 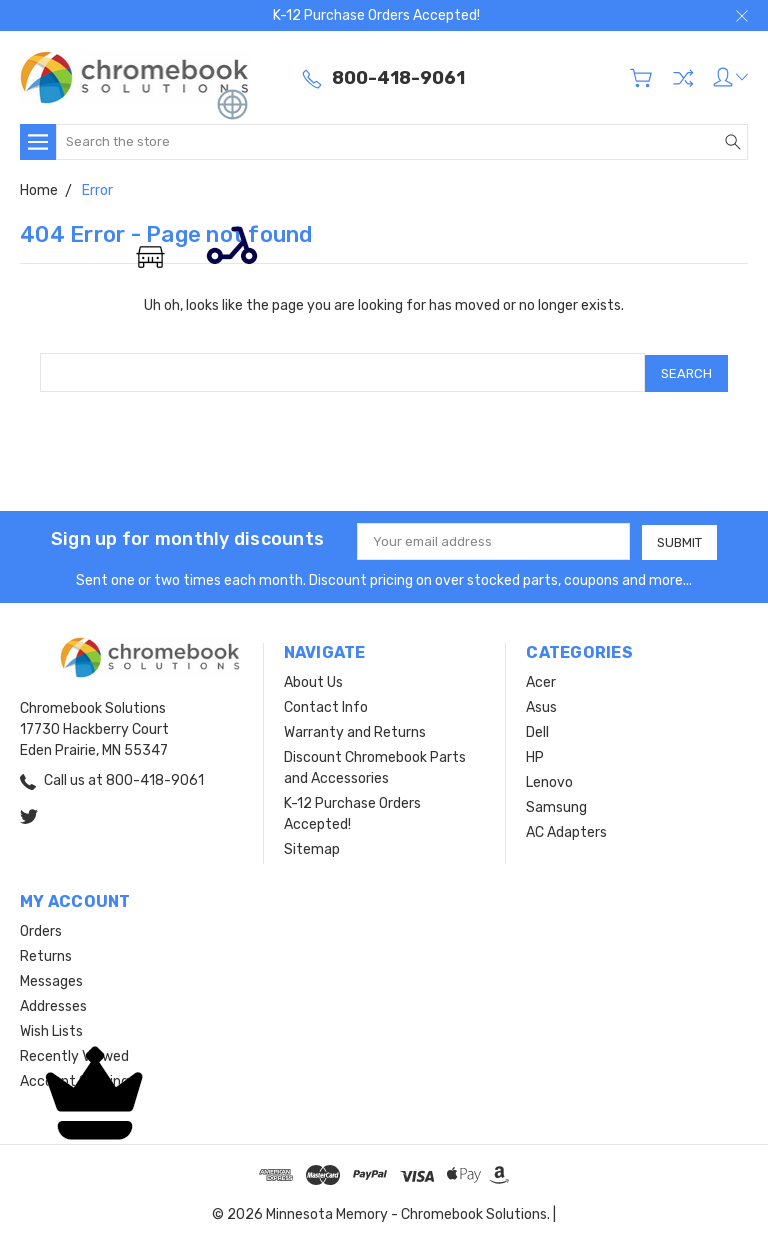 What do you see at coordinates (150, 257) in the screenshot?
I see `select jeep or off-road vehicle type` at bounding box center [150, 257].